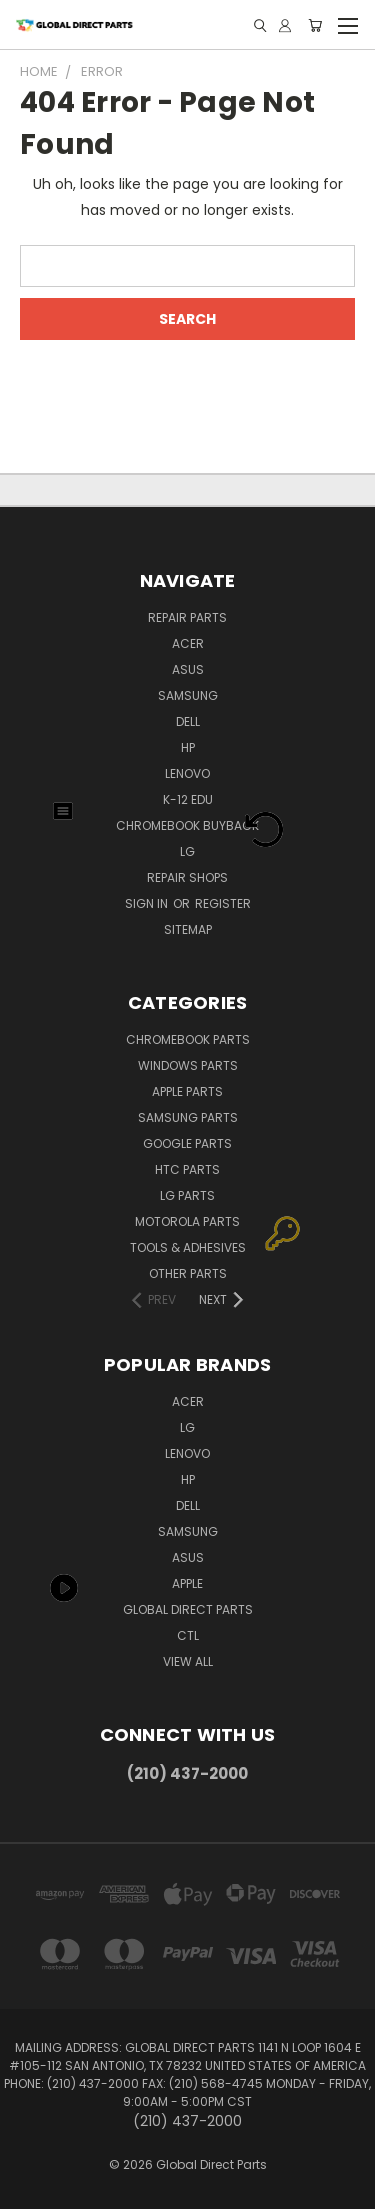  I want to click on undo the last action, so click(265, 829).